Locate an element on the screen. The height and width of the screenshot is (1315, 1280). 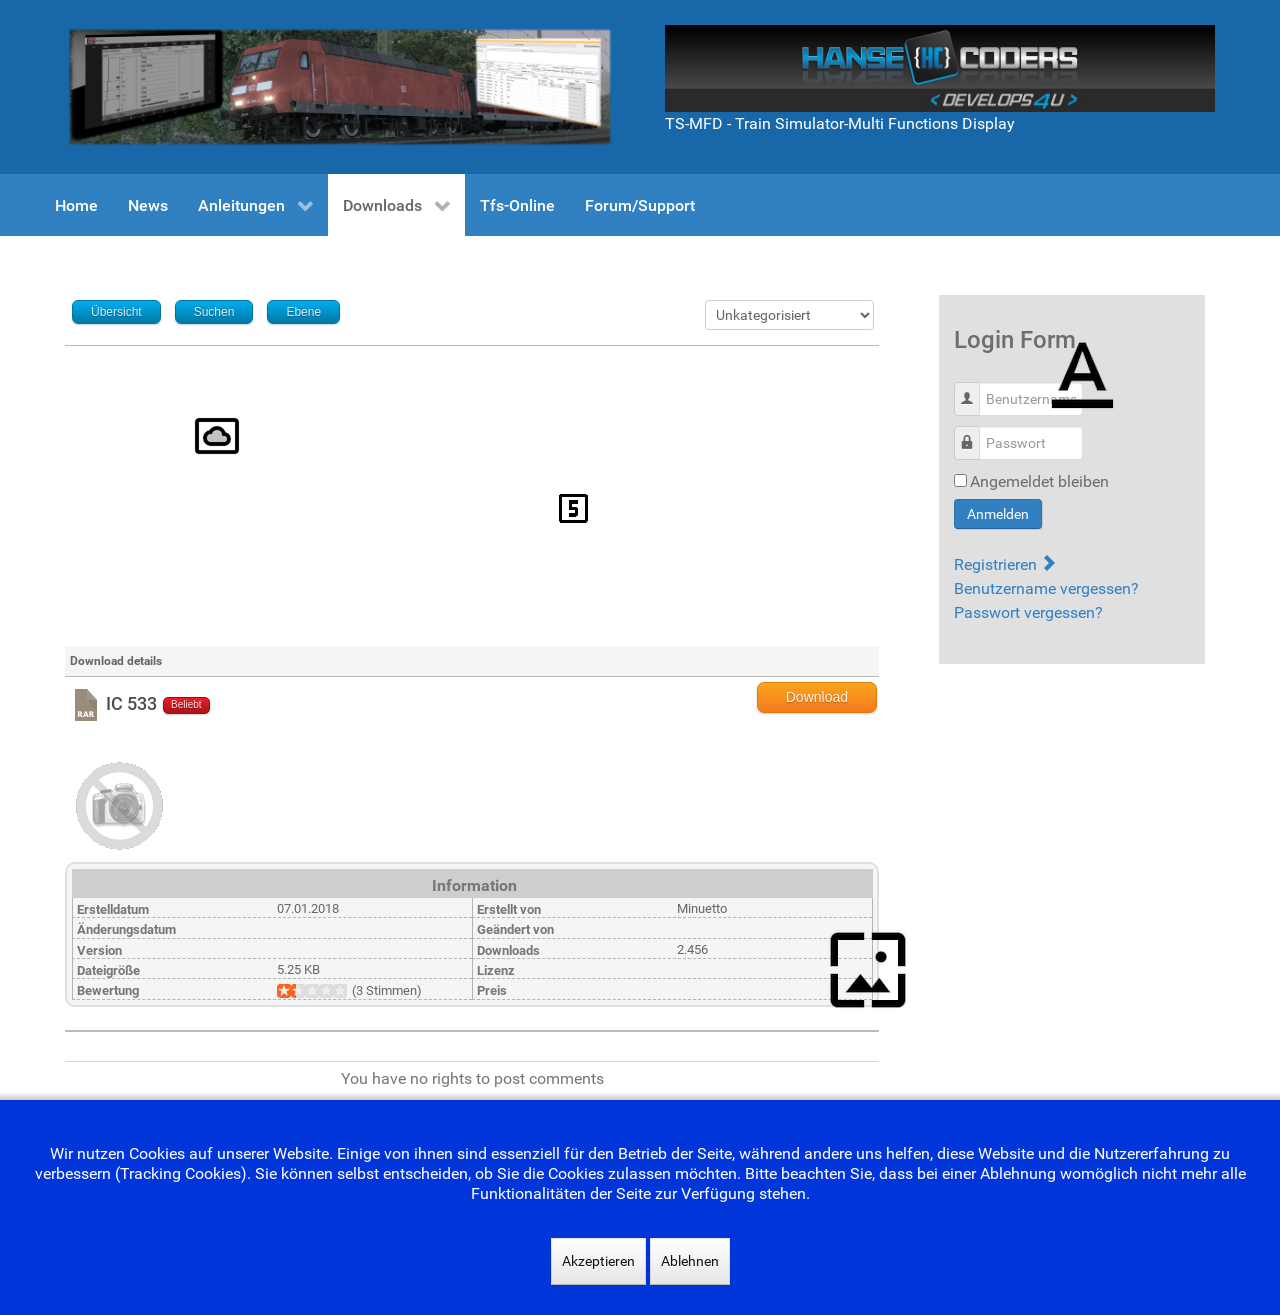
change wallpaper or background image is located at coordinates (868, 970).